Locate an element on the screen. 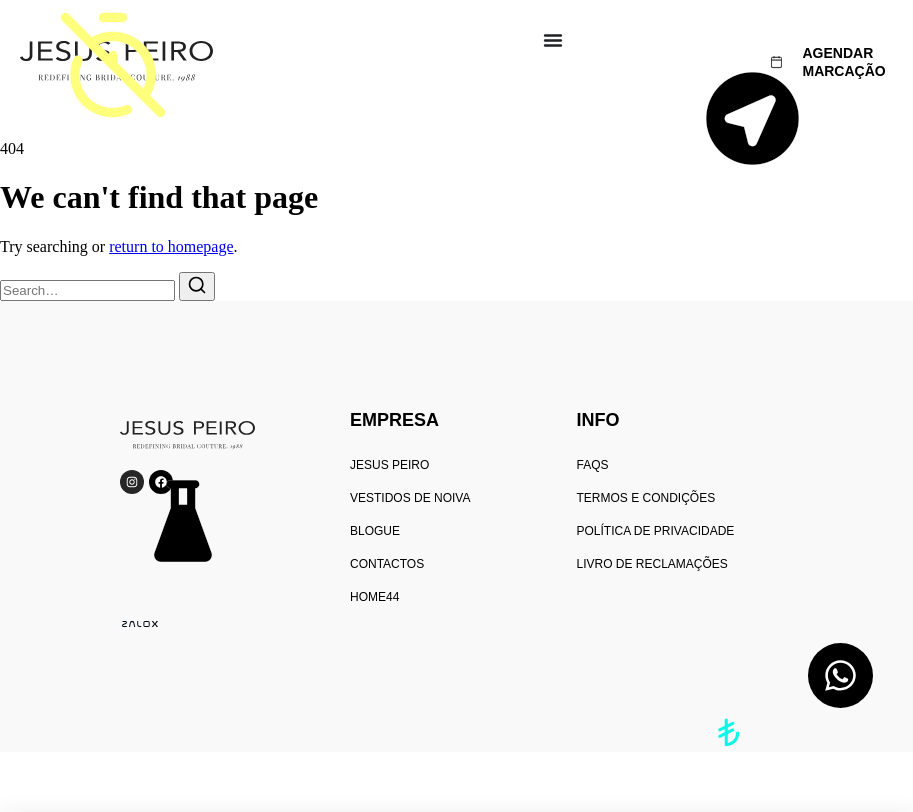 This screenshot has width=913, height=812. access location services is located at coordinates (752, 118).